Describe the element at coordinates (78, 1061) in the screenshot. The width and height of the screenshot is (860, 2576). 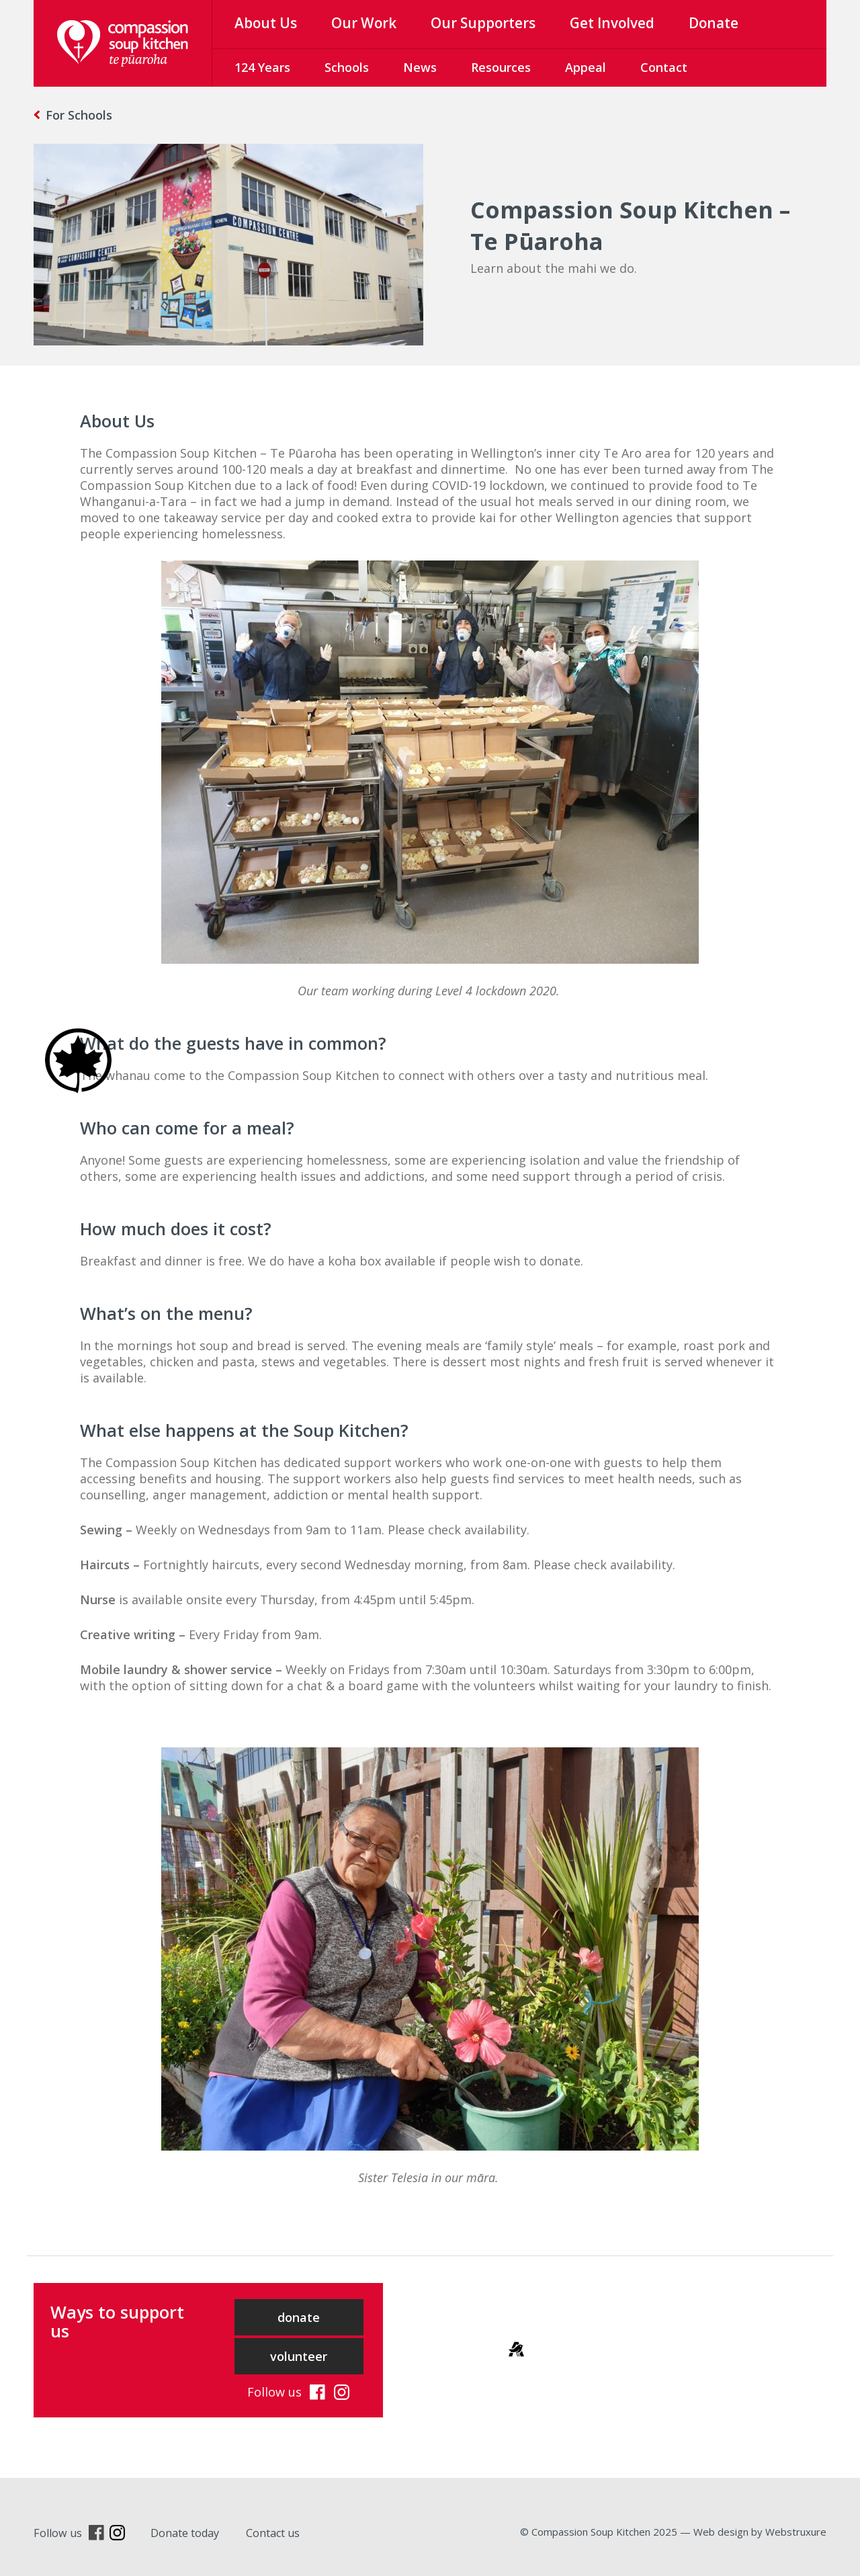
I see `open the Air Canada app or website` at that location.